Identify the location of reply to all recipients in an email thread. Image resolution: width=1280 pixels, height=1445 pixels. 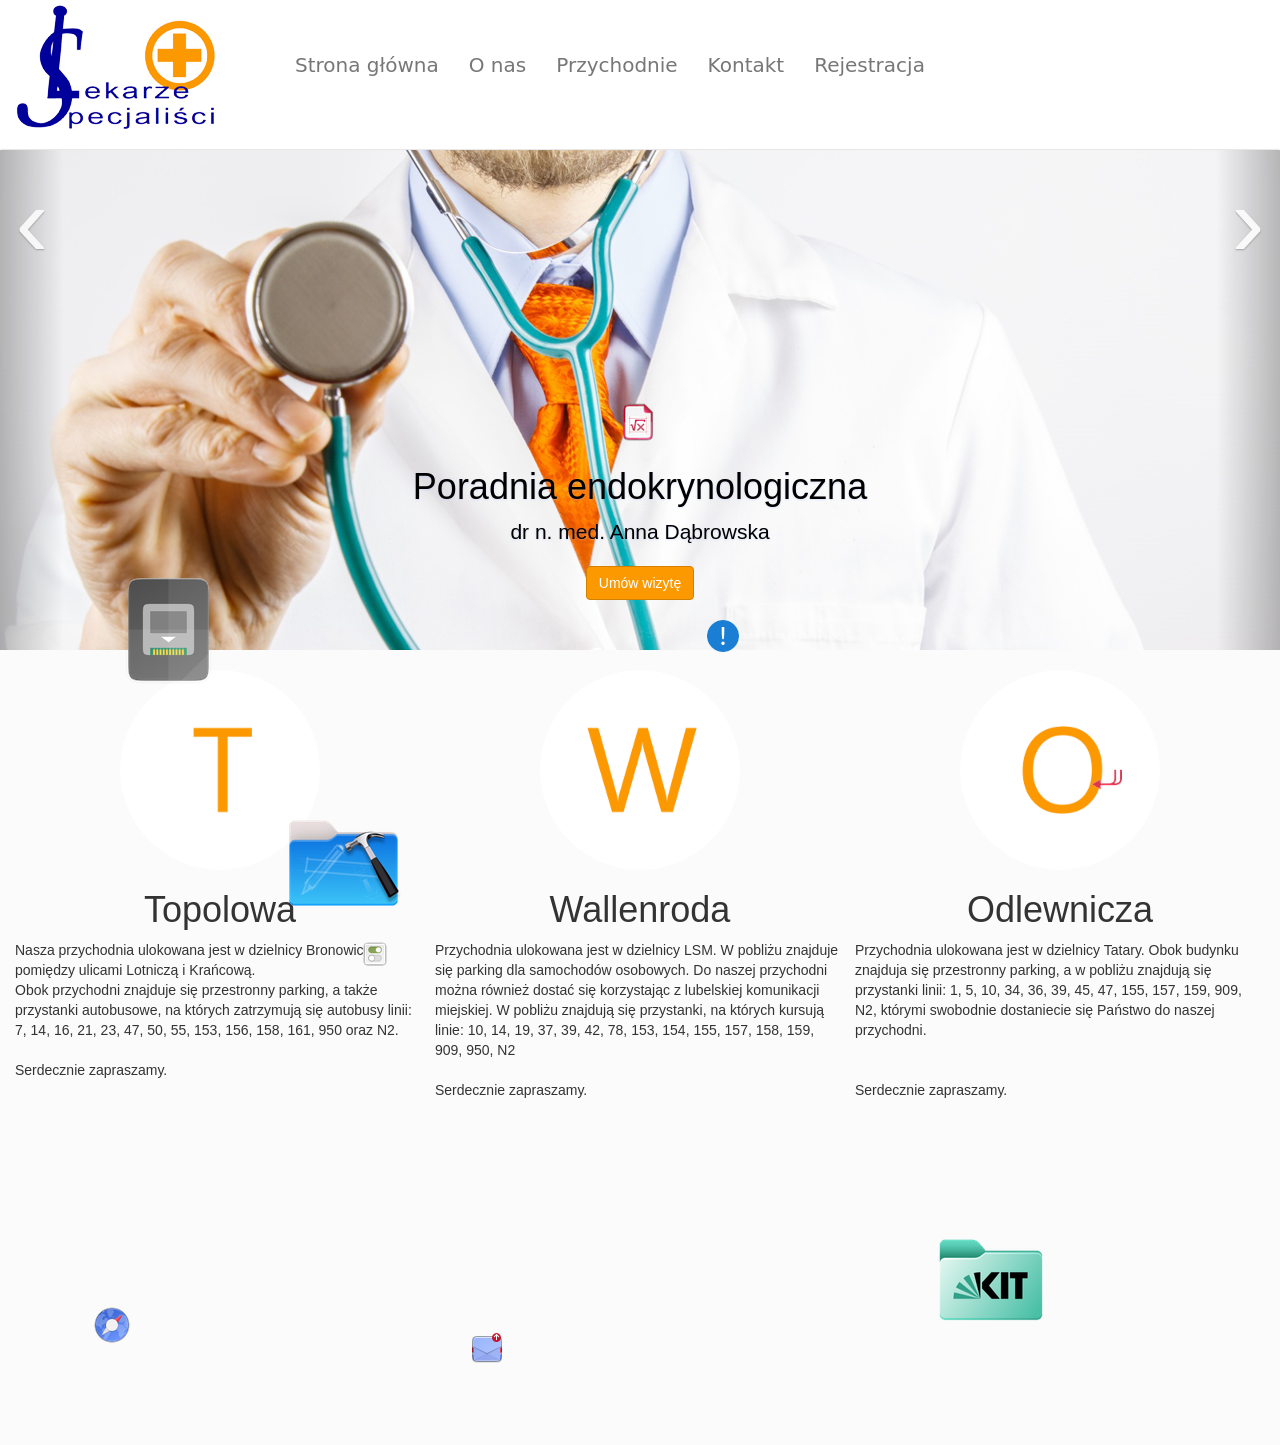
(1106, 777).